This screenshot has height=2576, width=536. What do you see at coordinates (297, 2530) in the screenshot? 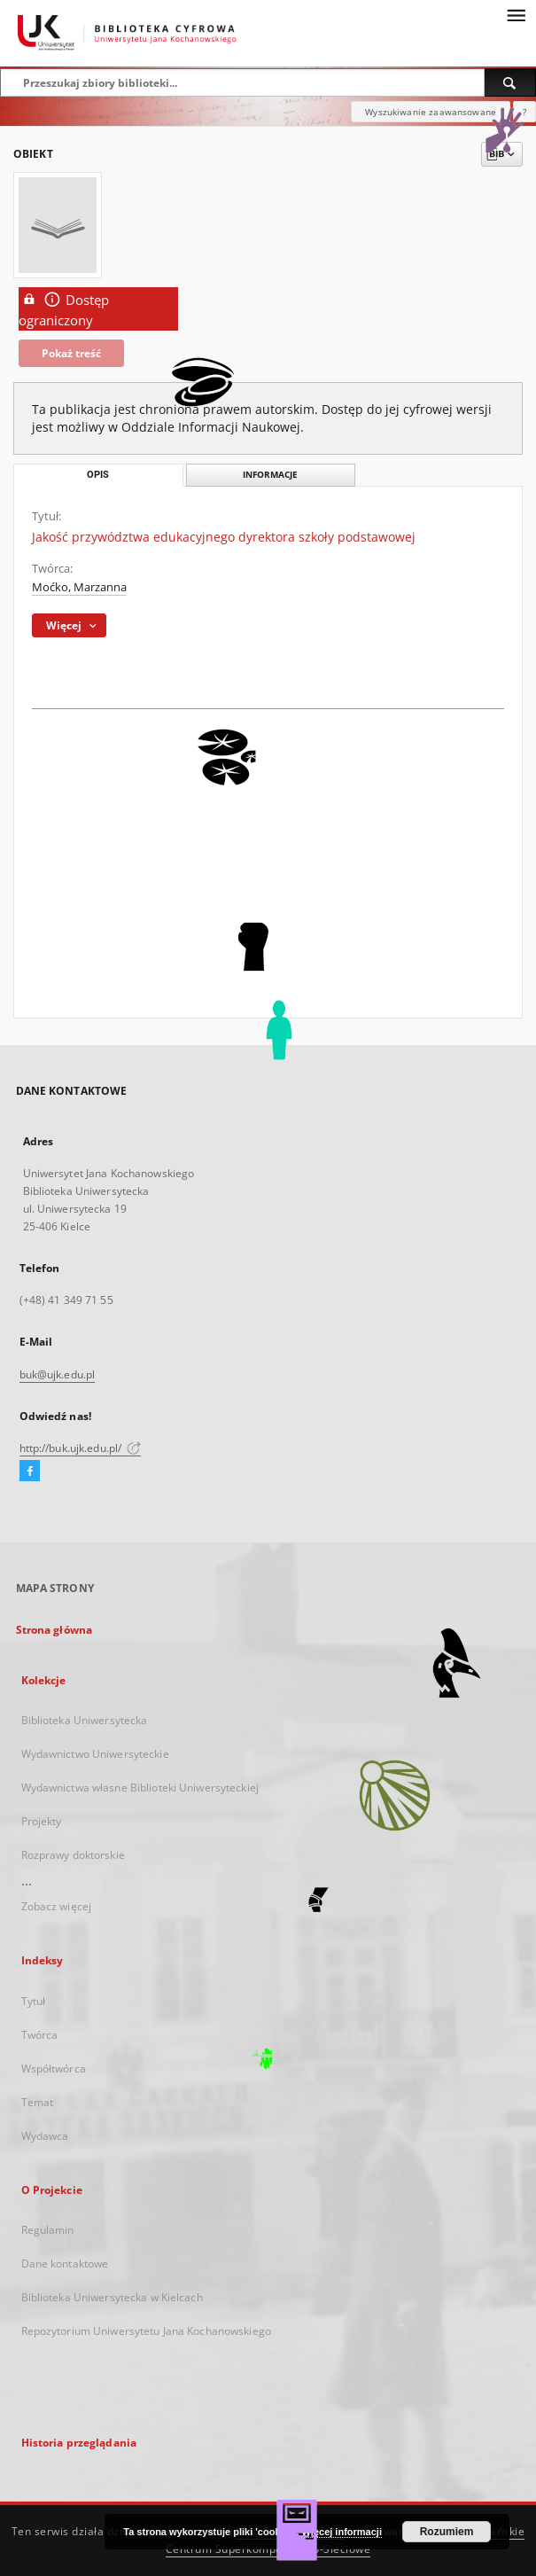
I see `monitor door or entry point activity` at bounding box center [297, 2530].